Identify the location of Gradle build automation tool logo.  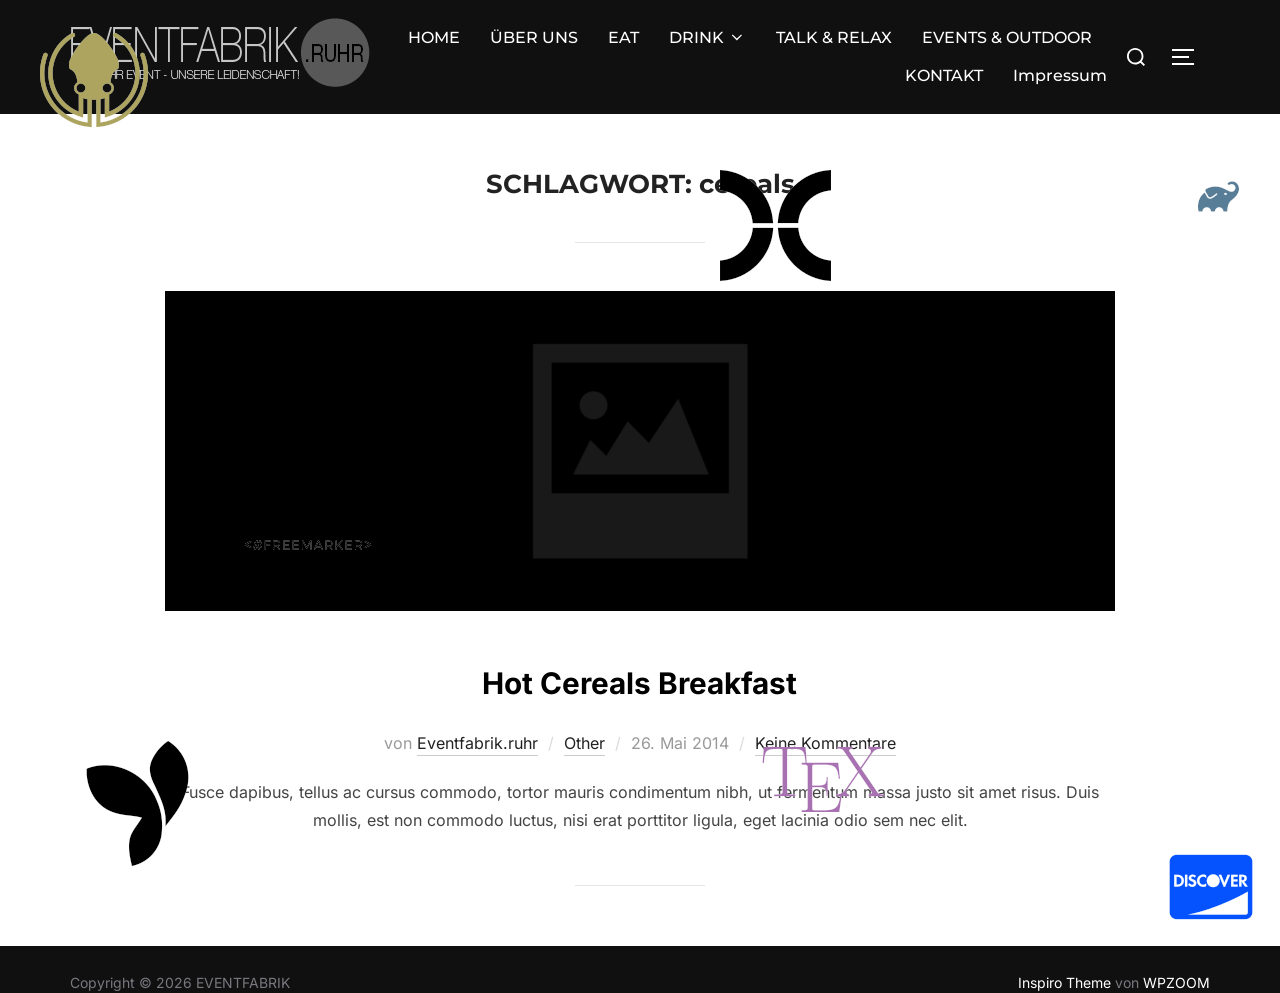
(1218, 196).